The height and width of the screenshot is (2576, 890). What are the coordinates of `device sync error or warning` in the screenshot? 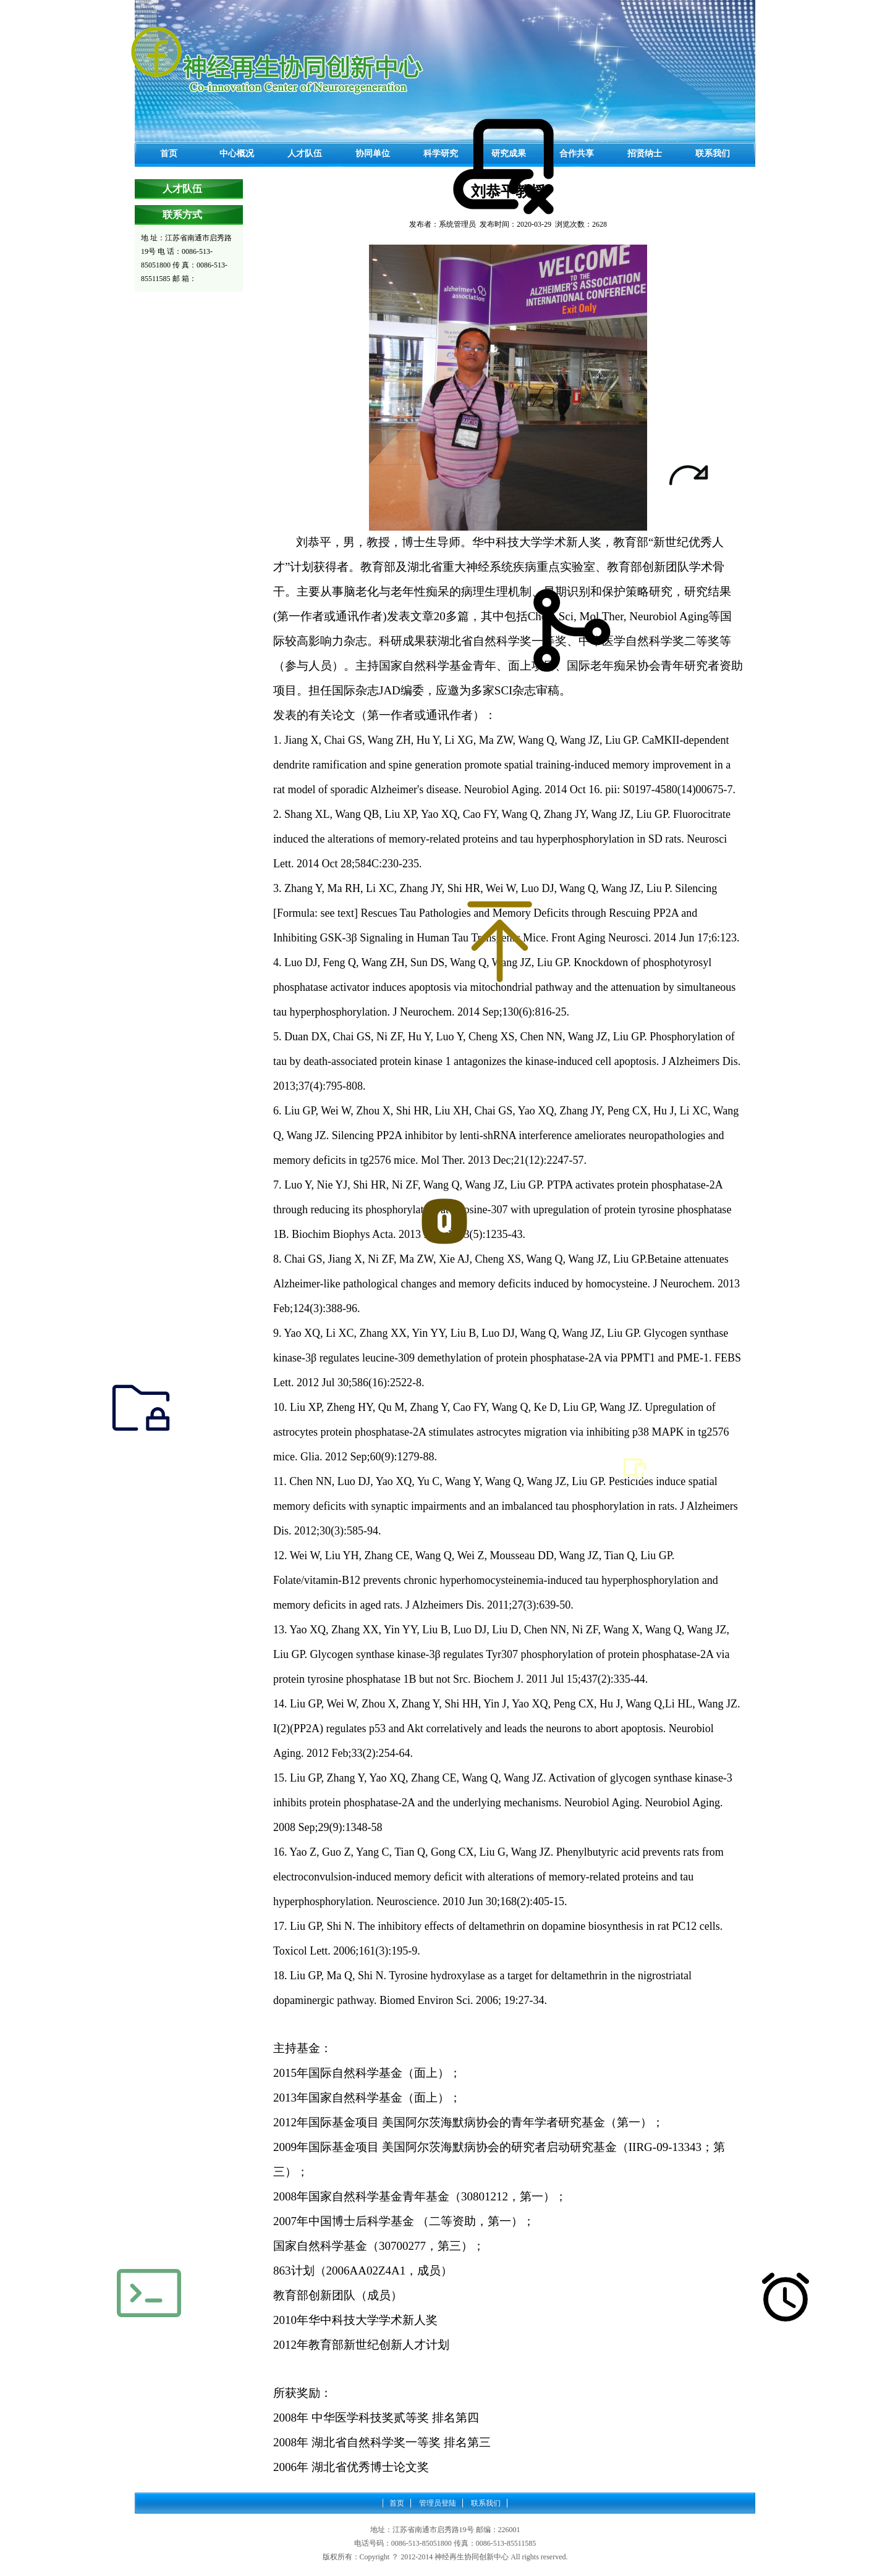 It's located at (635, 1468).